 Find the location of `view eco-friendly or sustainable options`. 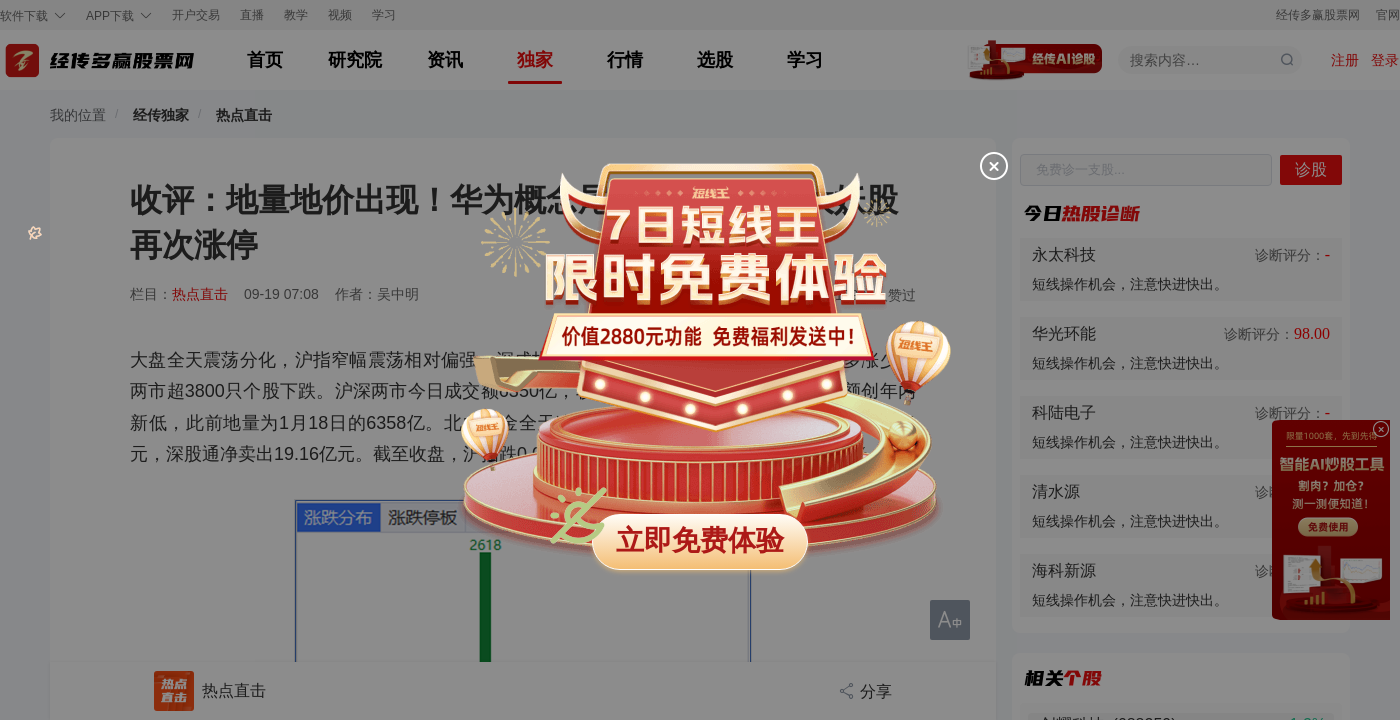

view eco-friendly or sustainable options is located at coordinates (35, 233).